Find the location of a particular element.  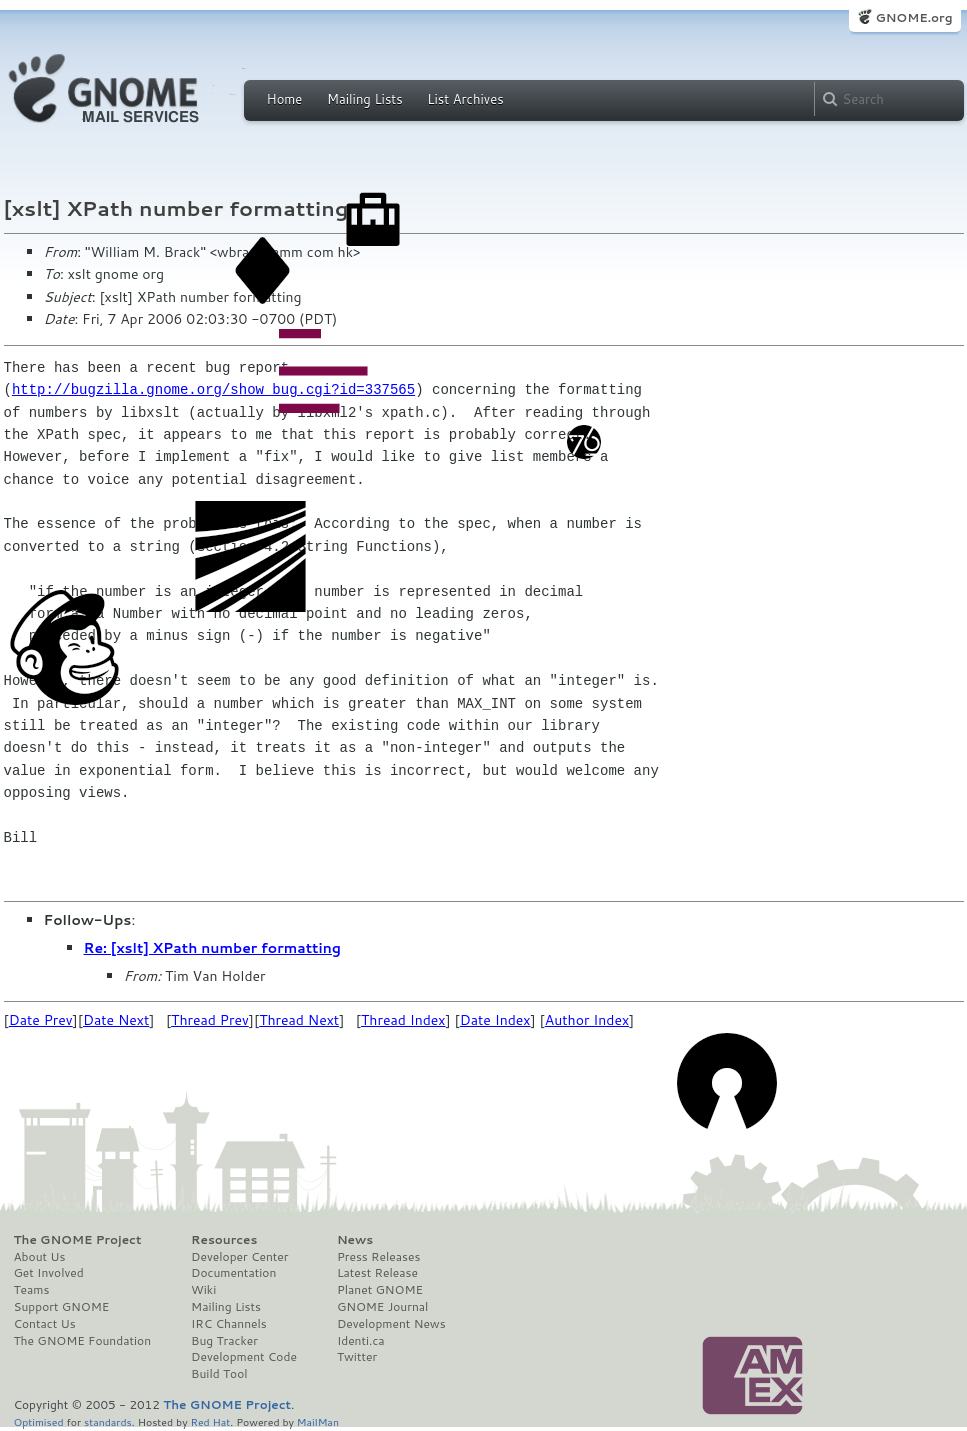

Fraunhofer-Gesellschaft organization logo is located at coordinates (250, 556).